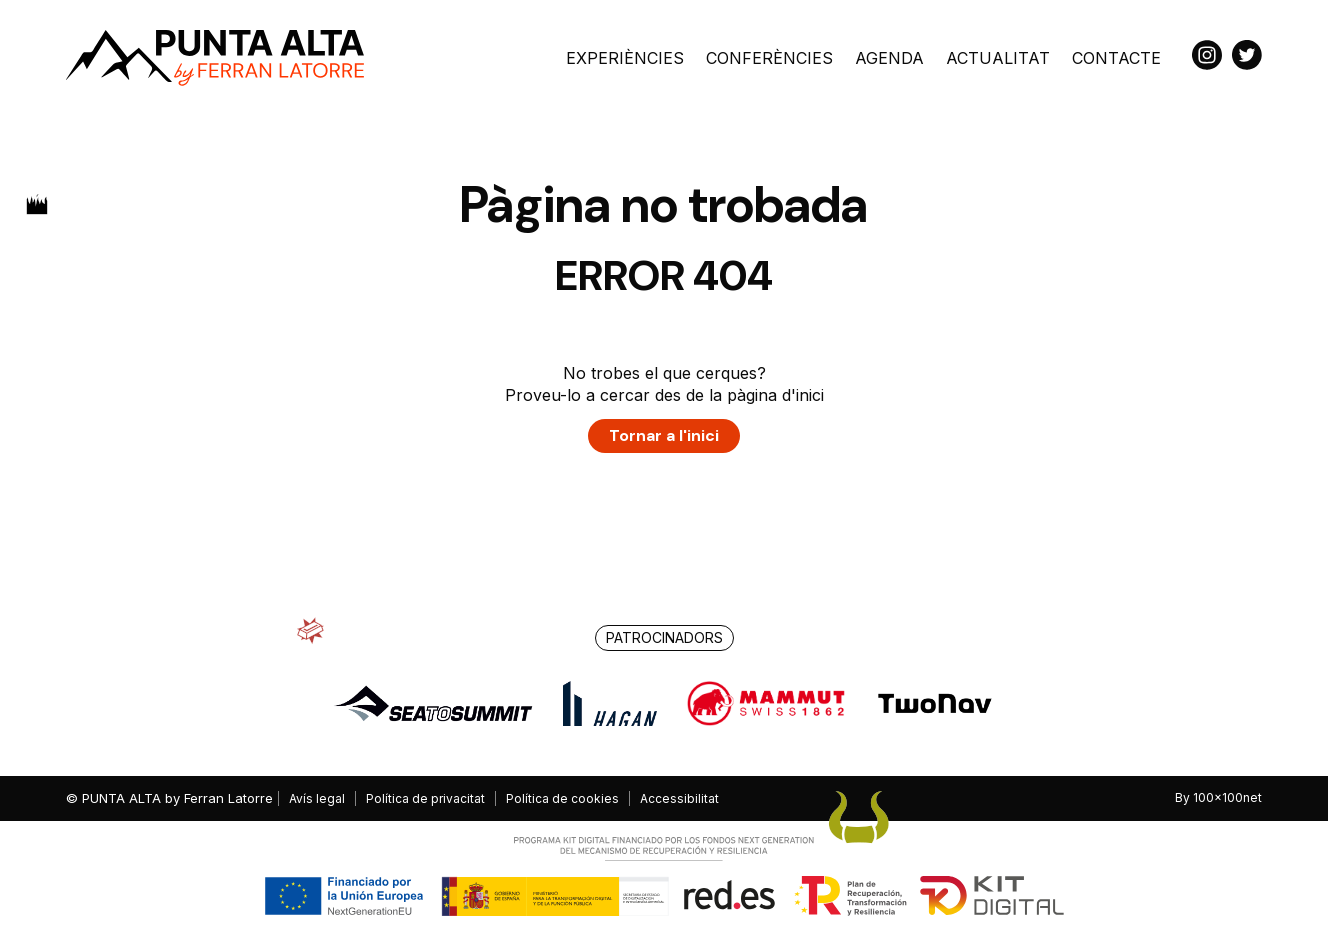  Describe the element at coordinates (310, 630) in the screenshot. I see `indicates a gold bar or treasure reward` at that location.